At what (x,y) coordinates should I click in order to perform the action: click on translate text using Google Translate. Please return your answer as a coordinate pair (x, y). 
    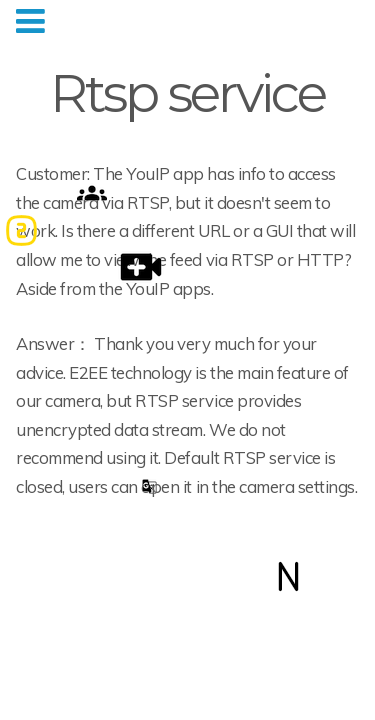
    Looking at the image, I should click on (149, 486).